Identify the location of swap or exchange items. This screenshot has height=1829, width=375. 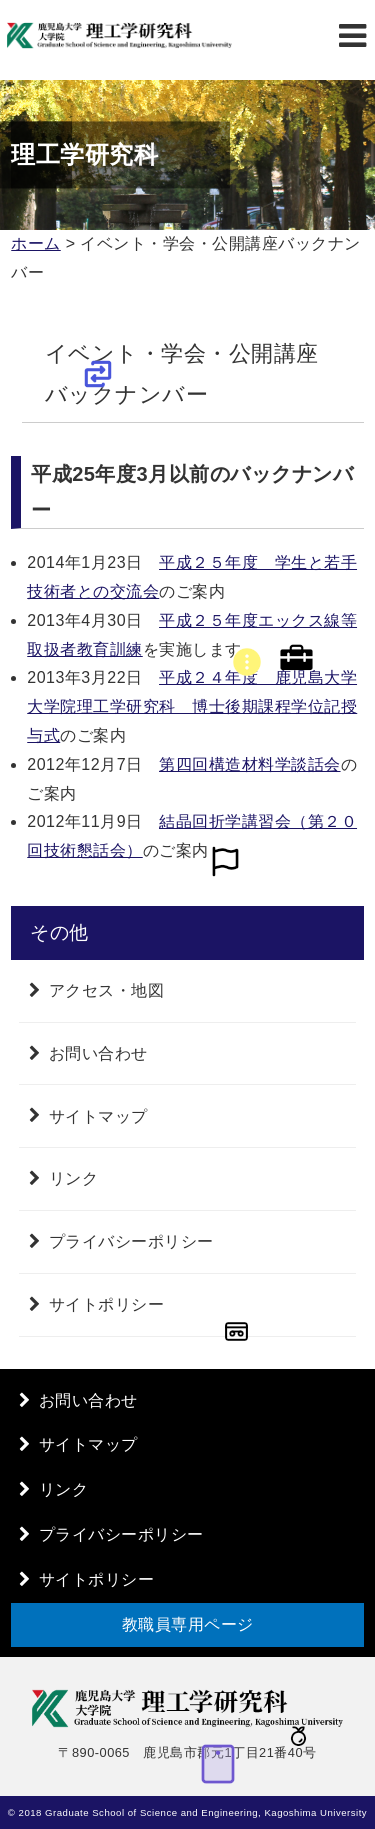
(98, 374).